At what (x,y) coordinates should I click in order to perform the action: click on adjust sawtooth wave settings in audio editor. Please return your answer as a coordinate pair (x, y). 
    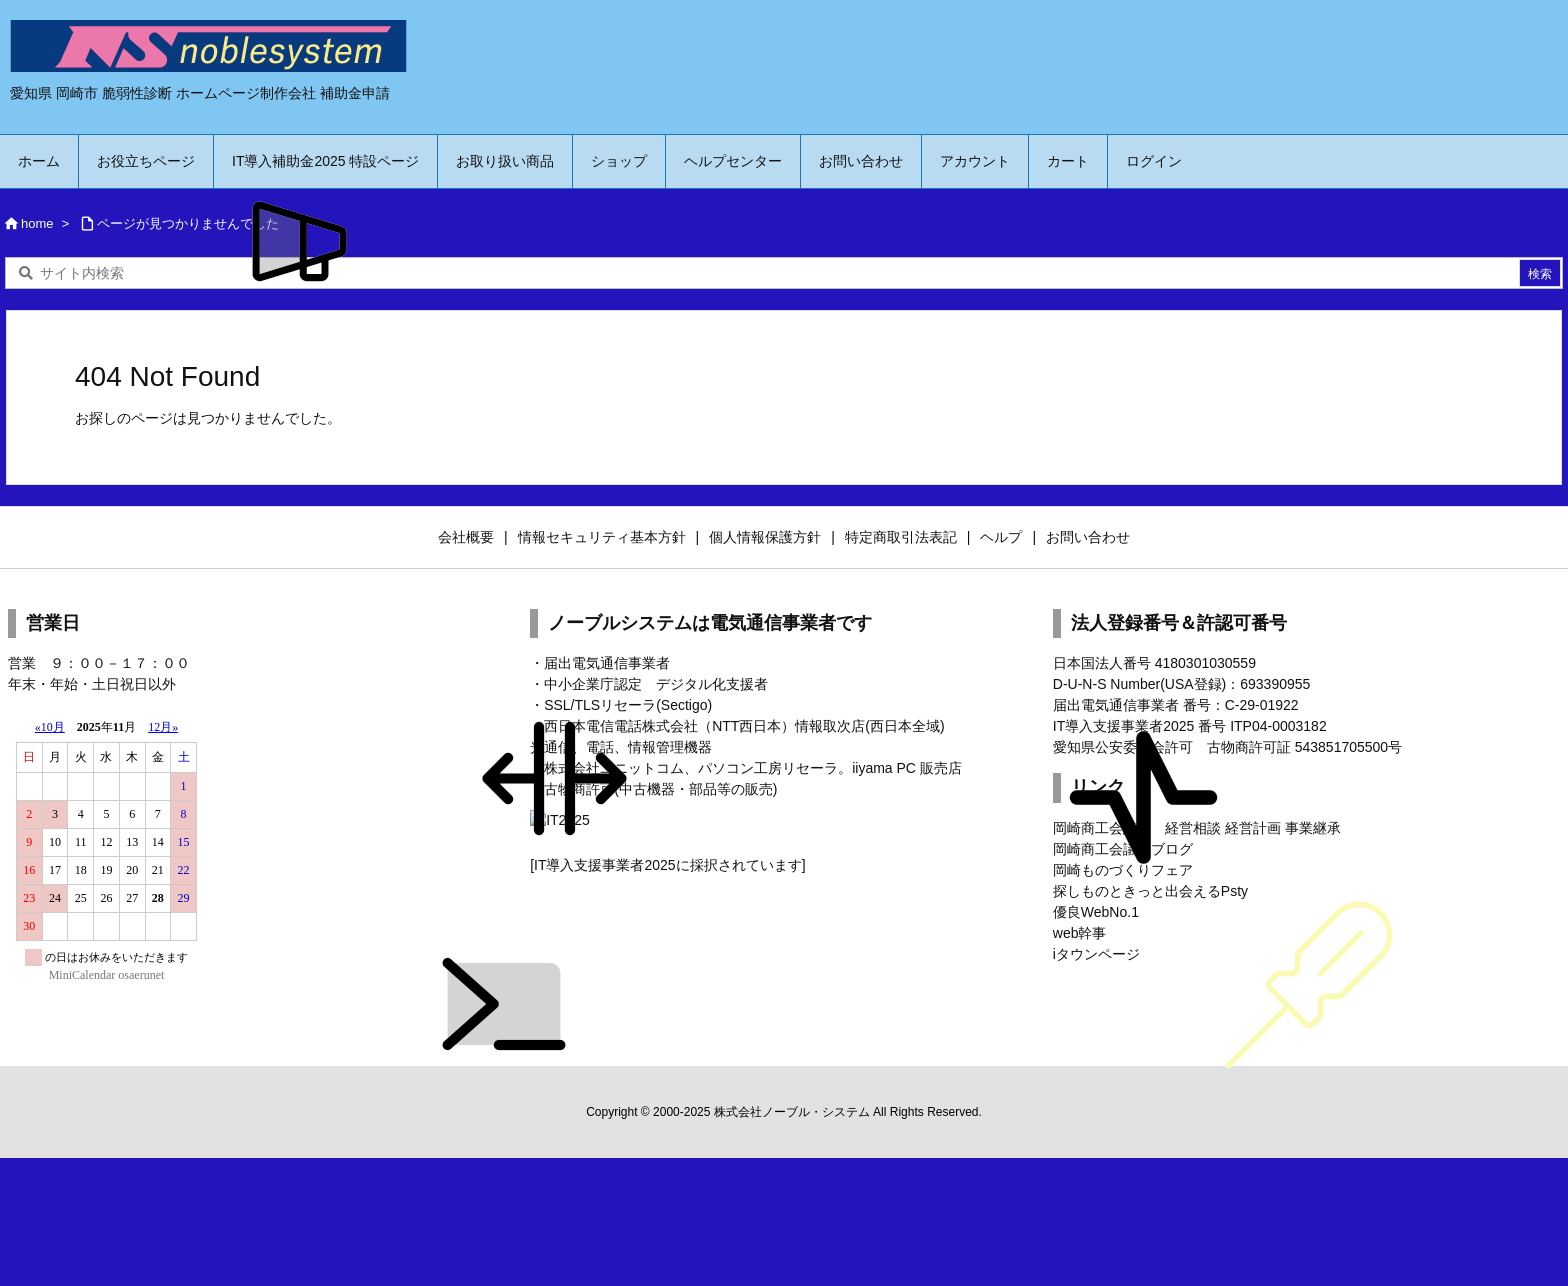
    Looking at the image, I should click on (1143, 797).